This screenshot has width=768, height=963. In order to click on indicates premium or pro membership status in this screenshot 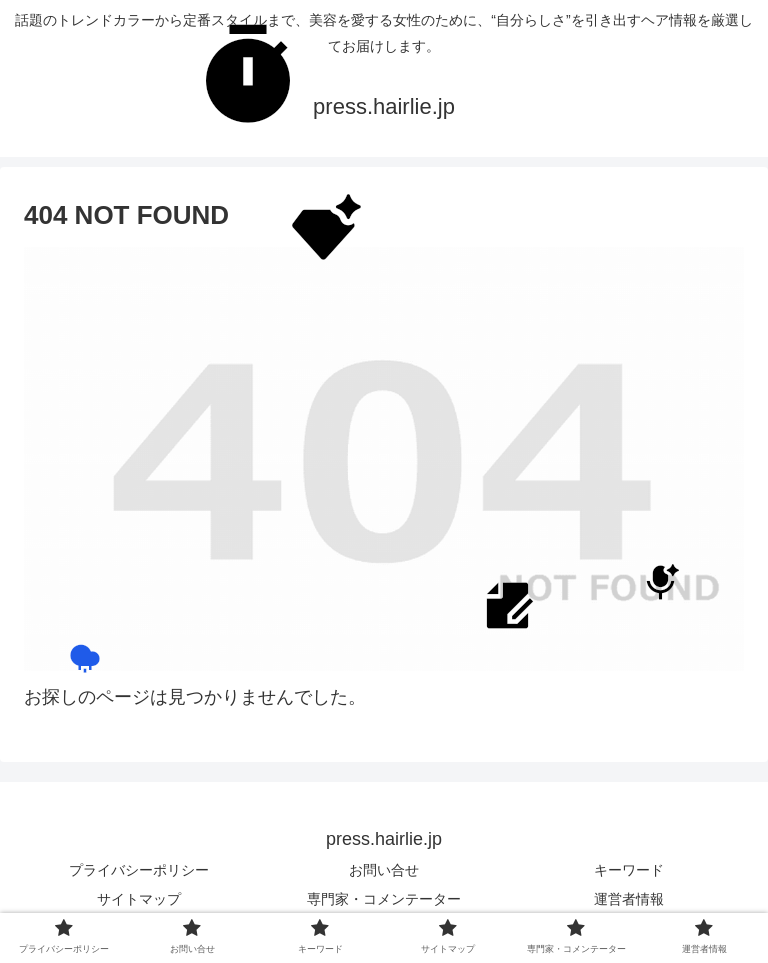, I will do `click(326, 228)`.